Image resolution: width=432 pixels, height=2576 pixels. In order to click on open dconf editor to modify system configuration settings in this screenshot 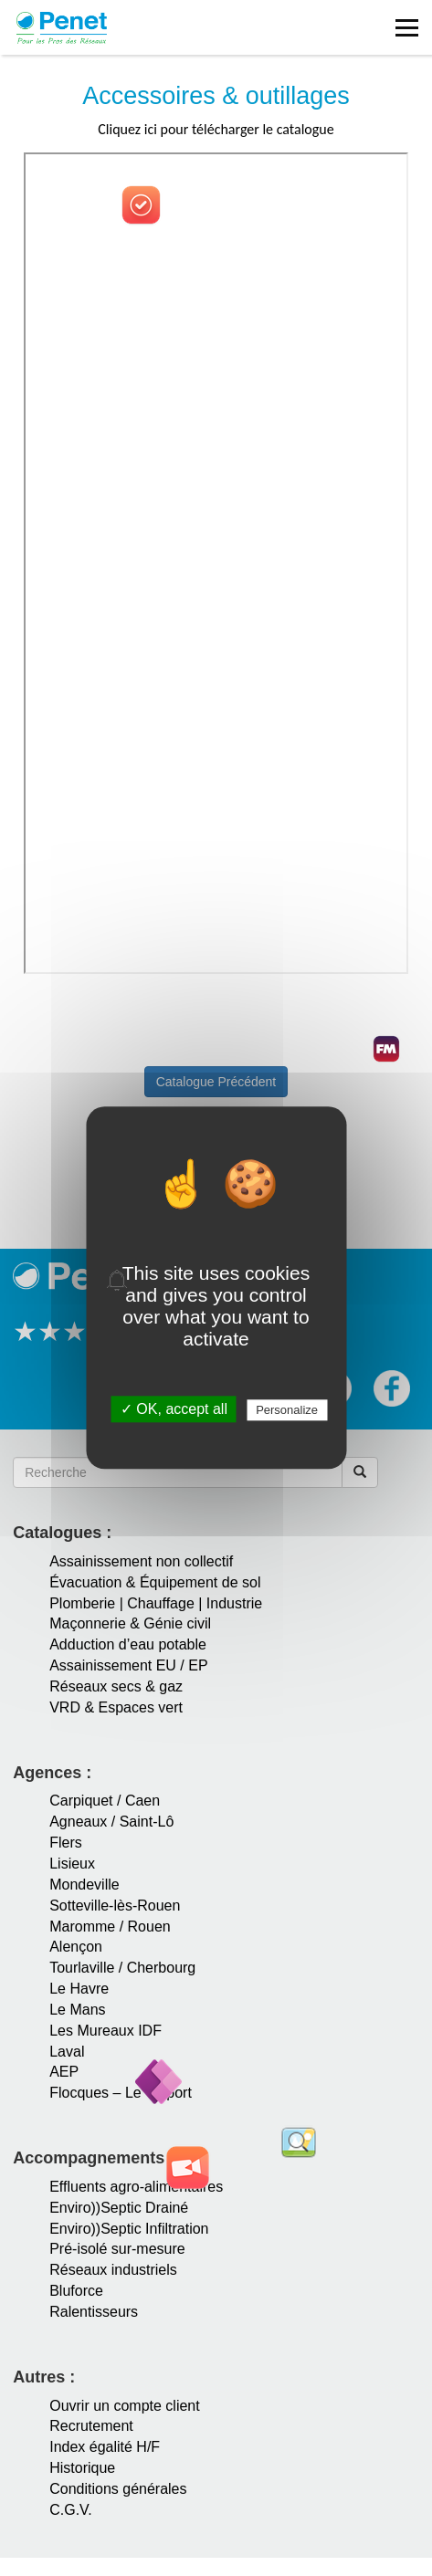, I will do `click(141, 204)`.